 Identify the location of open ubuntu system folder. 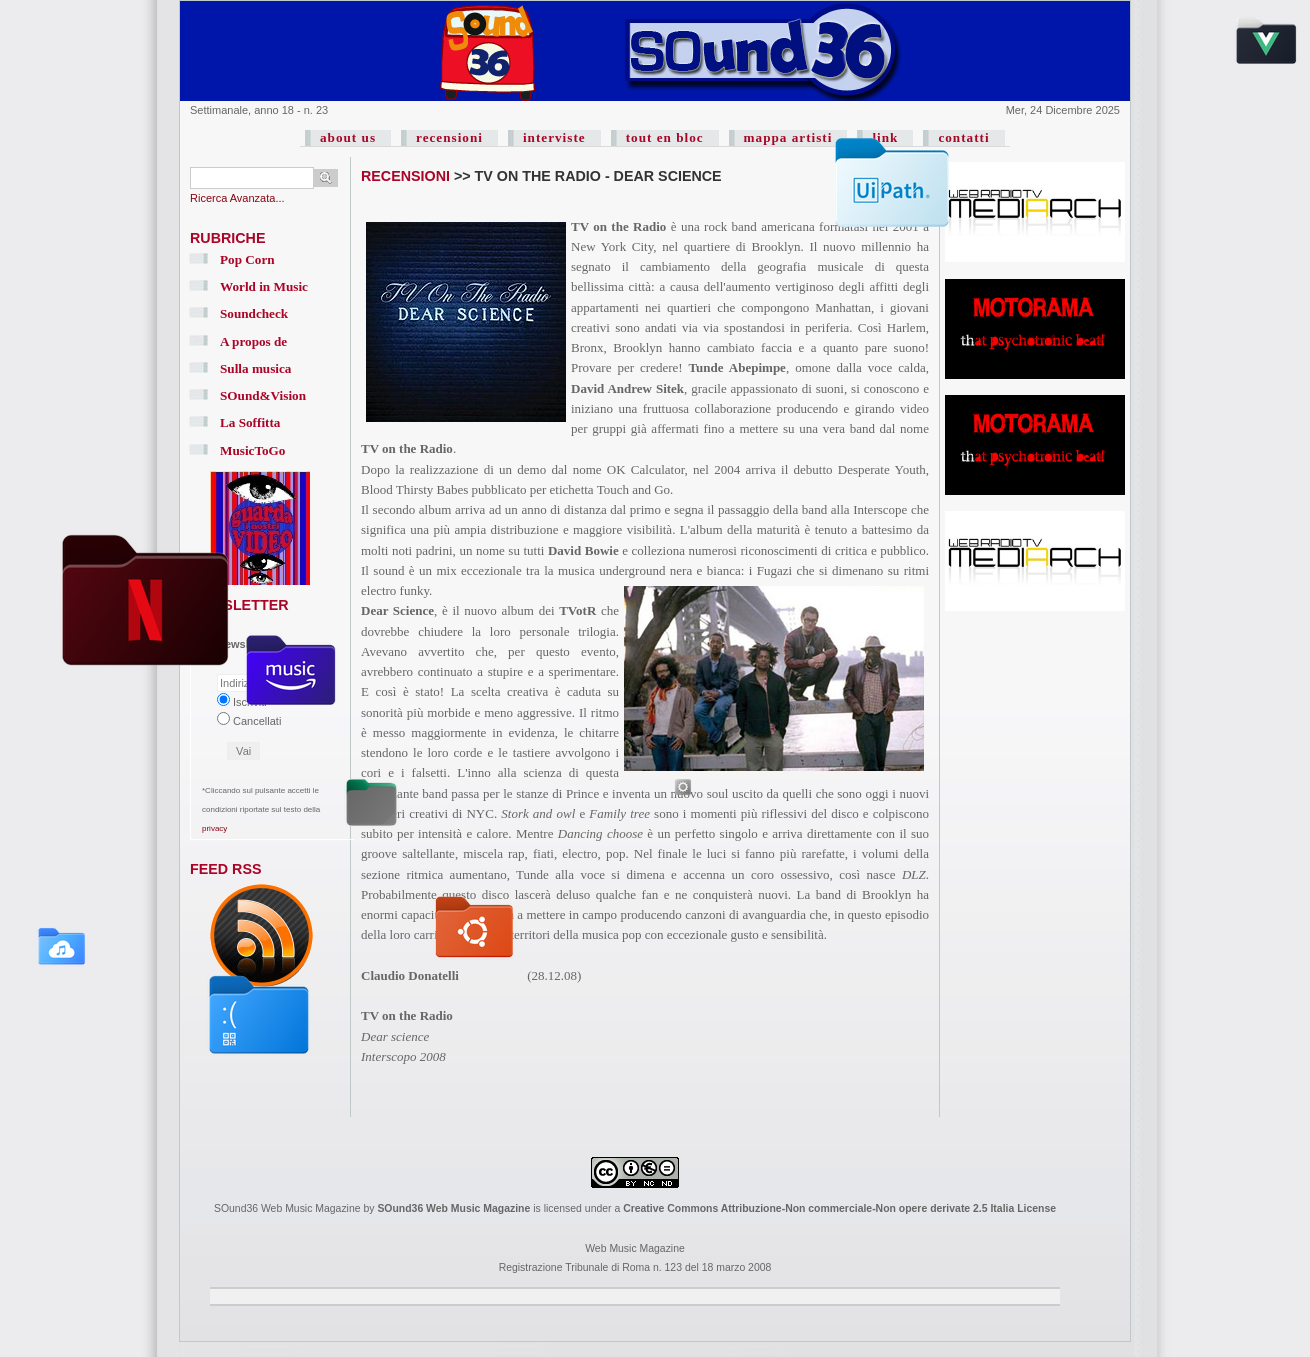
(474, 929).